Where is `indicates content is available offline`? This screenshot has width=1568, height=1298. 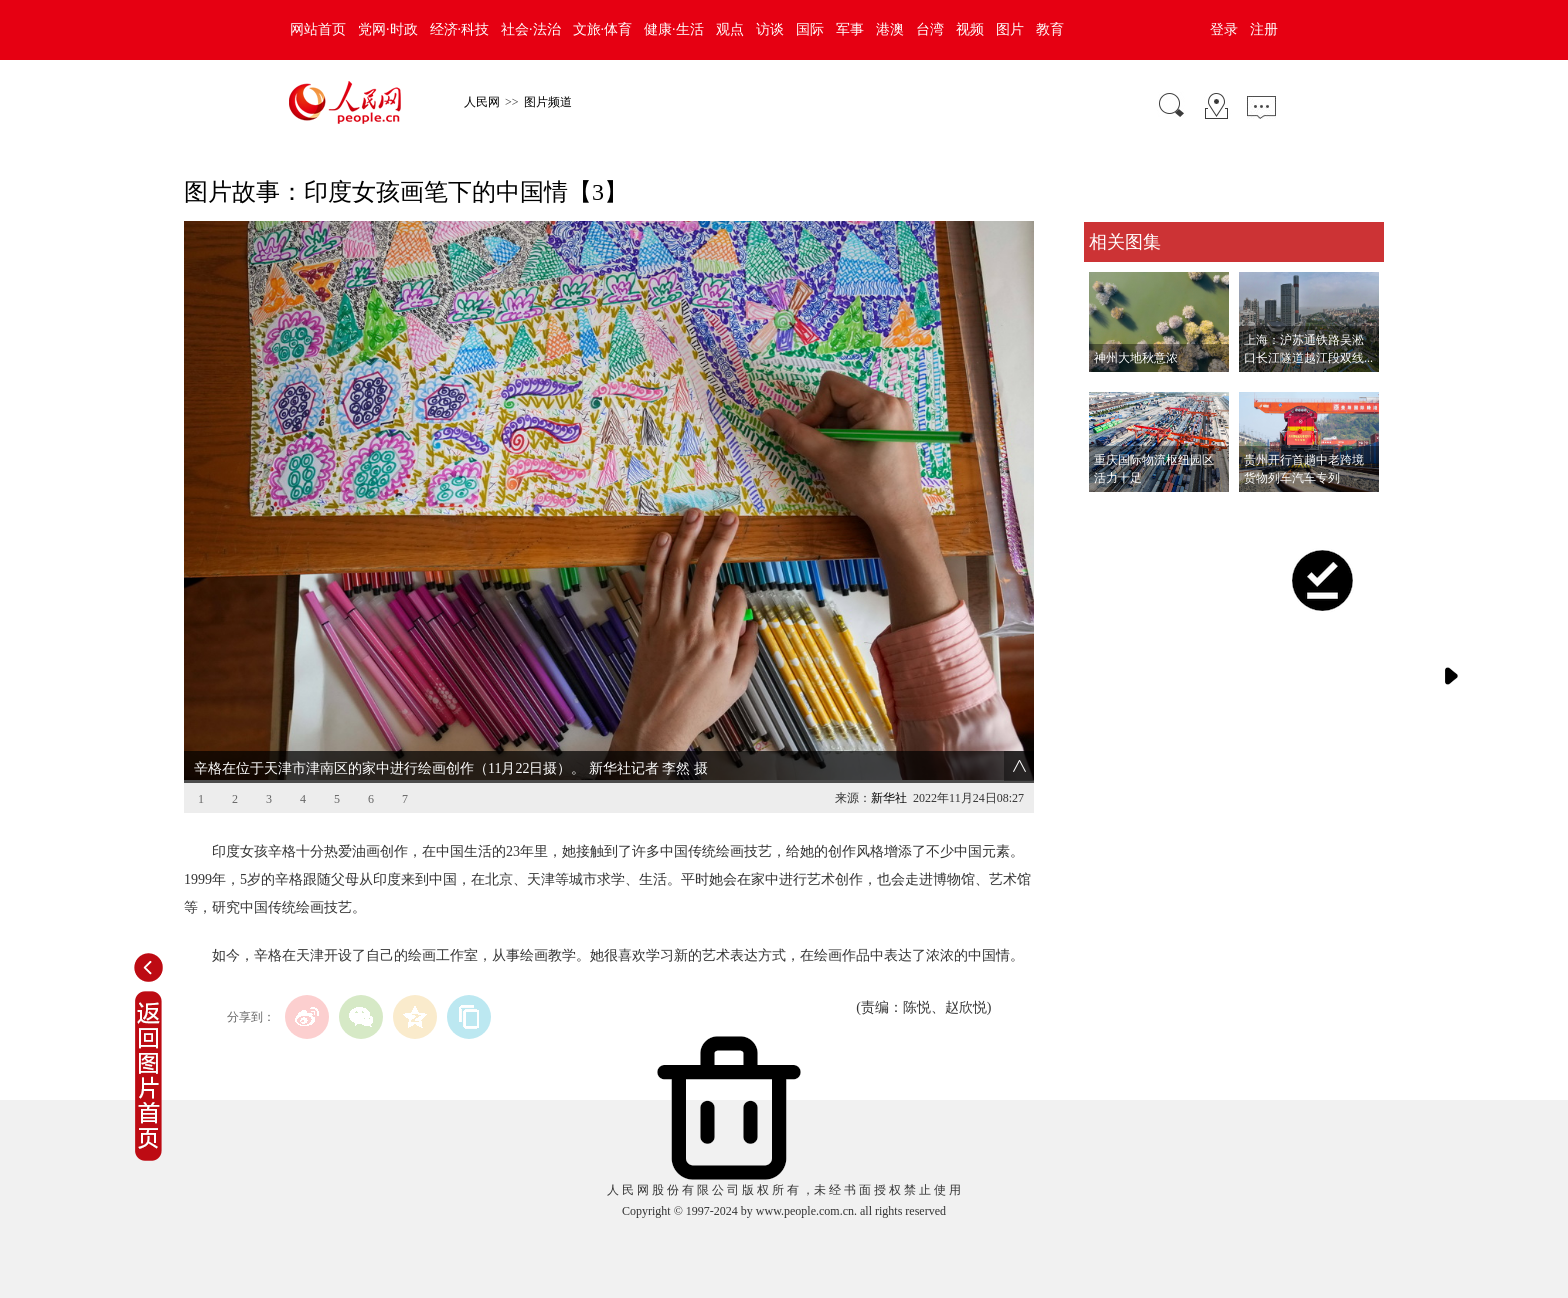
indicates content is available offline is located at coordinates (1322, 580).